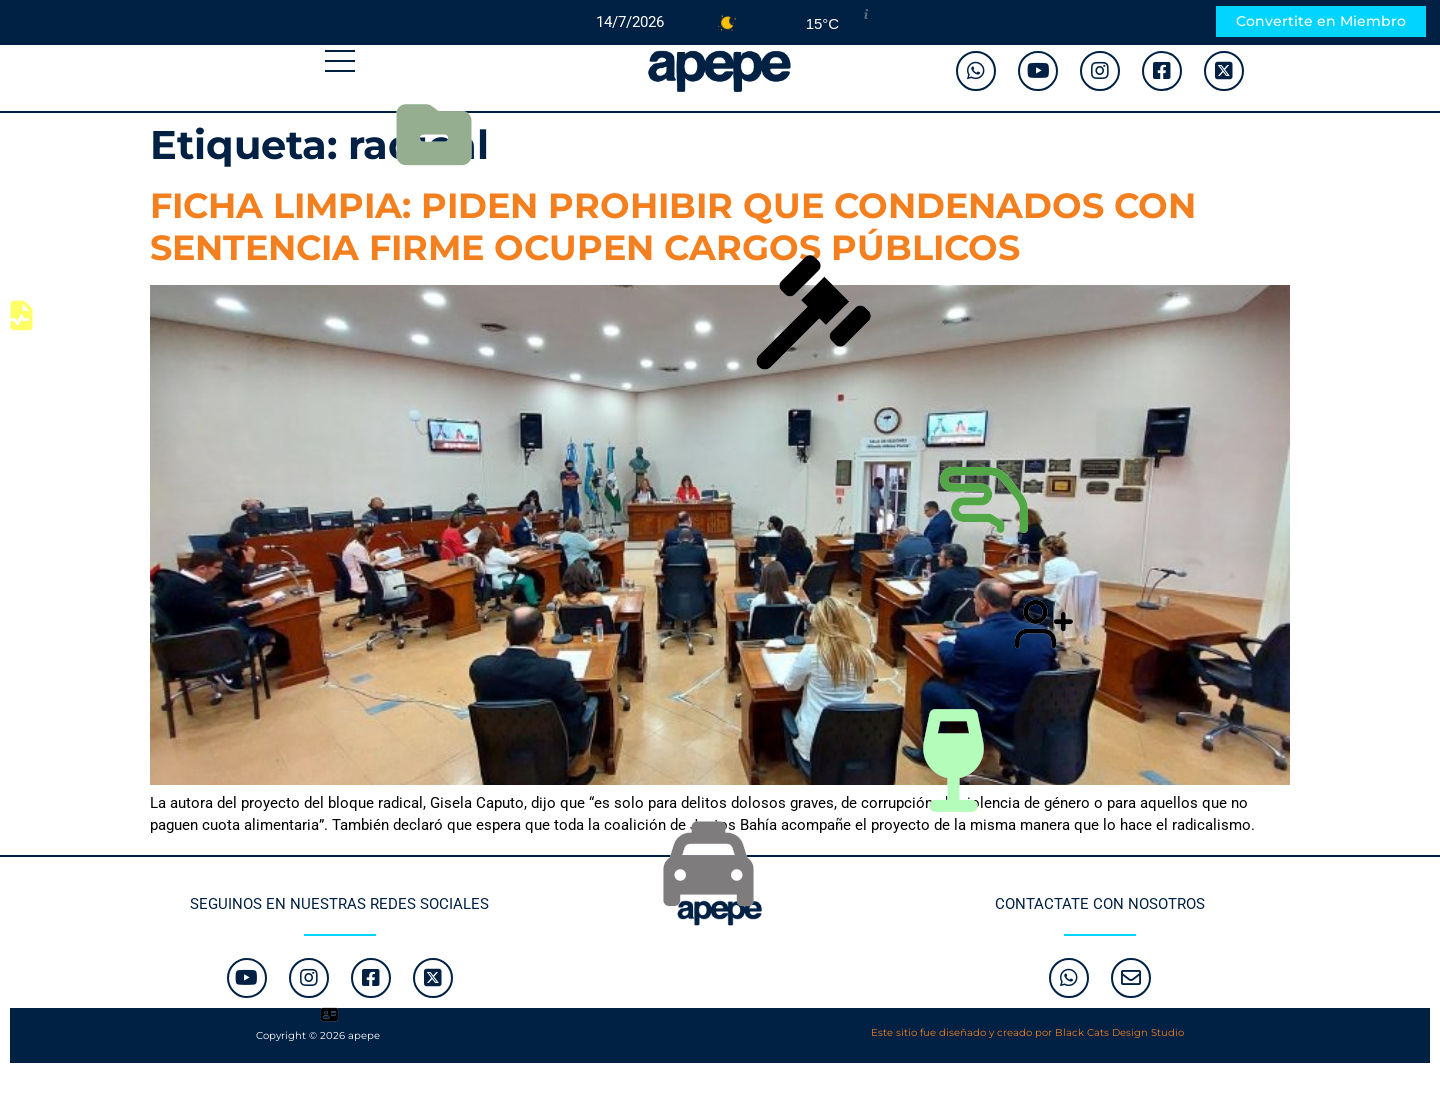 Image resolution: width=1440 pixels, height=1098 pixels. Describe the element at coordinates (708, 866) in the screenshot. I see `request a taxi or cab ride` at that location.